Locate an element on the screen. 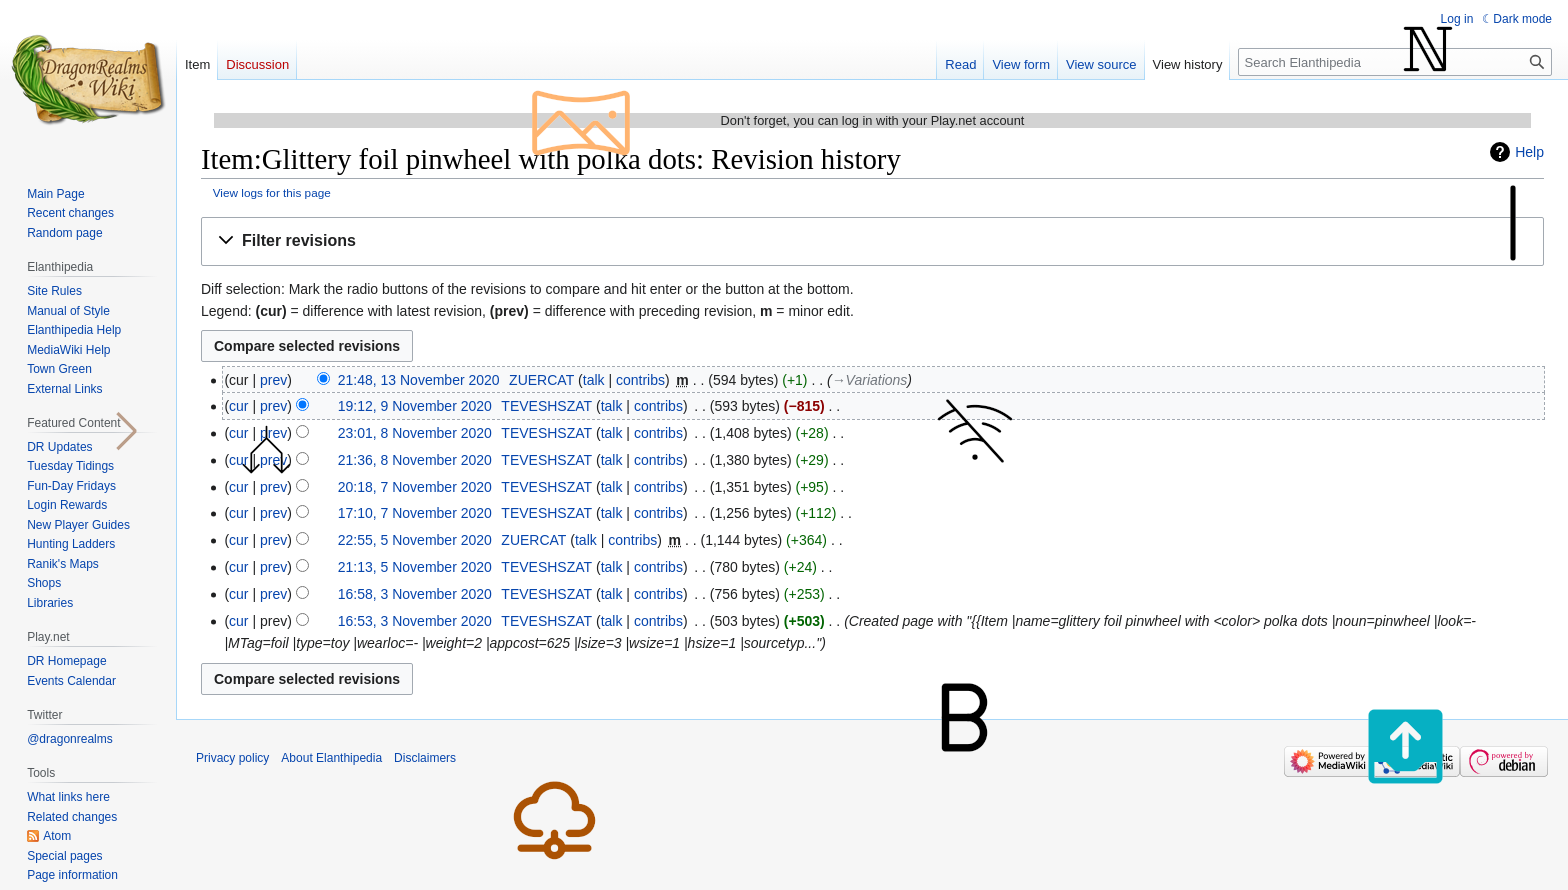  upload file to inbox or tray is located at coordinates (1405, 746).